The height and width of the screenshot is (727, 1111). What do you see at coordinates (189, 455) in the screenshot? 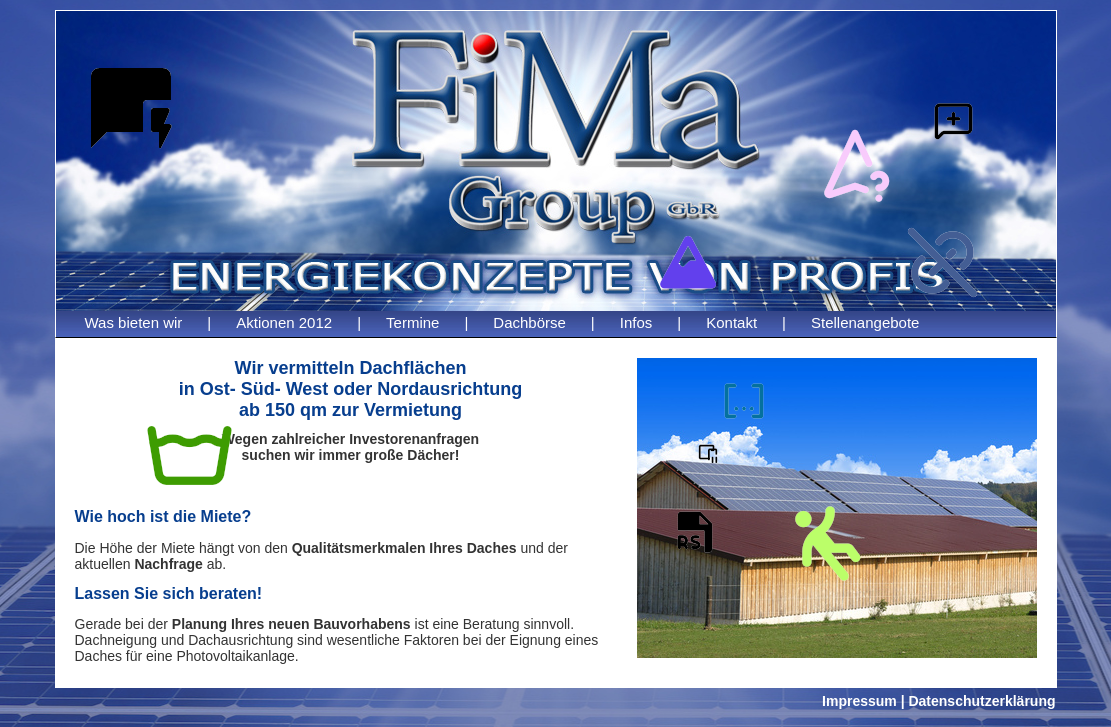
I see `wash or laundry care instructions` at bounding box center [189, 455].